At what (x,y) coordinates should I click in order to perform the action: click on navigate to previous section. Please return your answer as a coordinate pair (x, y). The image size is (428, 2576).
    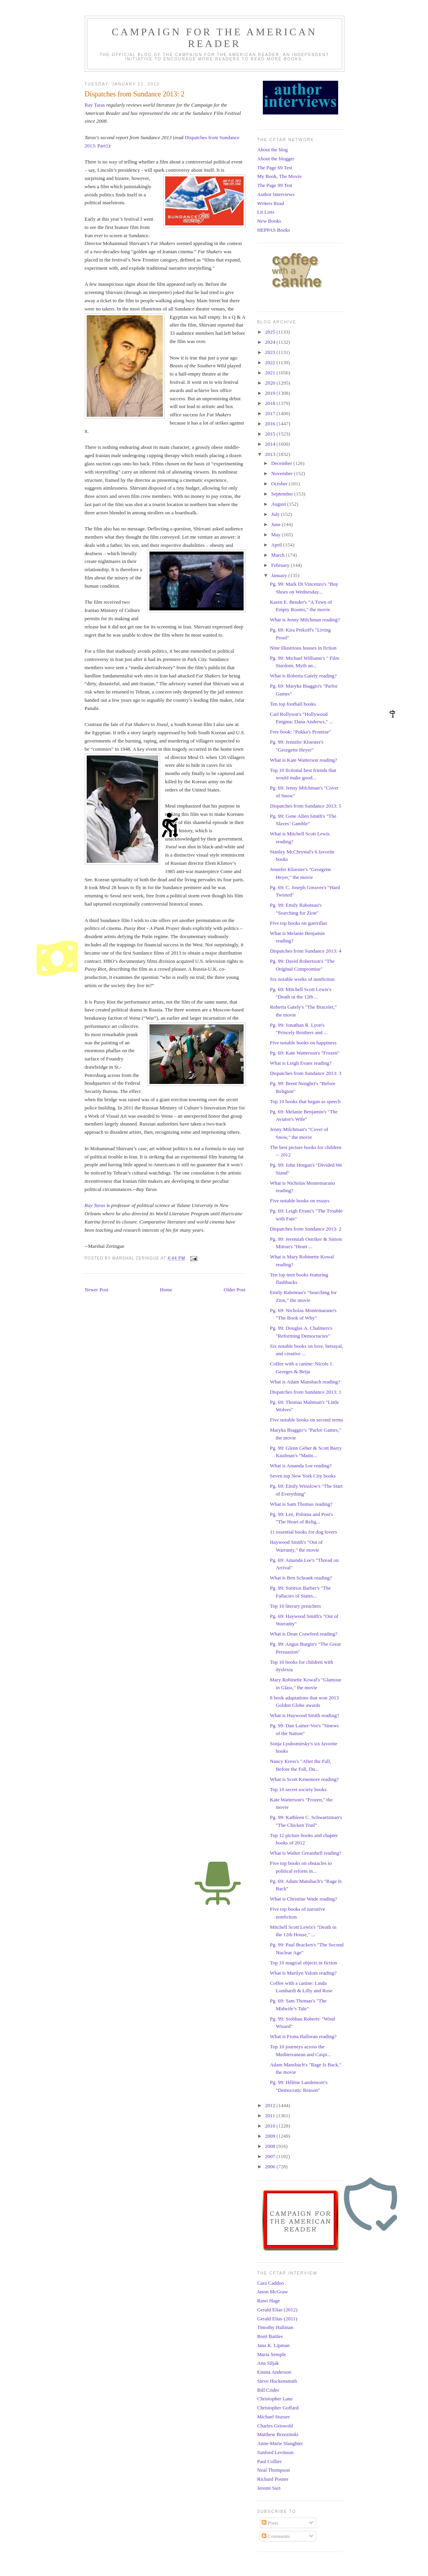
    Looking at the image, I should click on (392, 713).